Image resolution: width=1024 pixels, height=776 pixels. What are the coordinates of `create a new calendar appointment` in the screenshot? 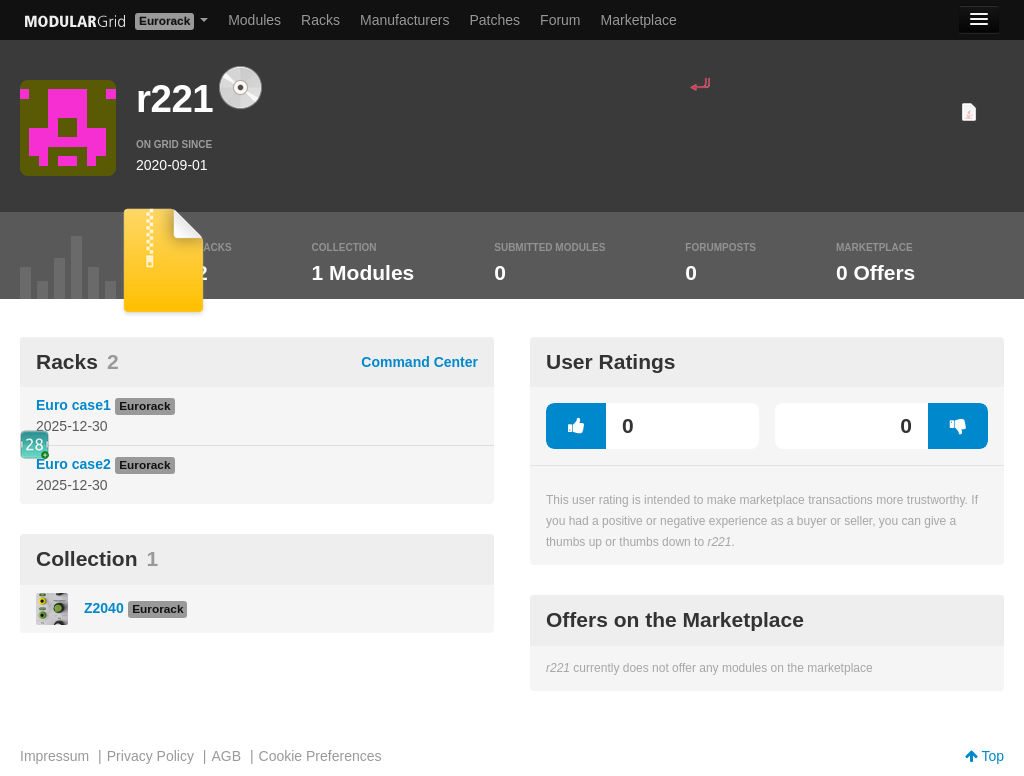 It's located at (34, 444).